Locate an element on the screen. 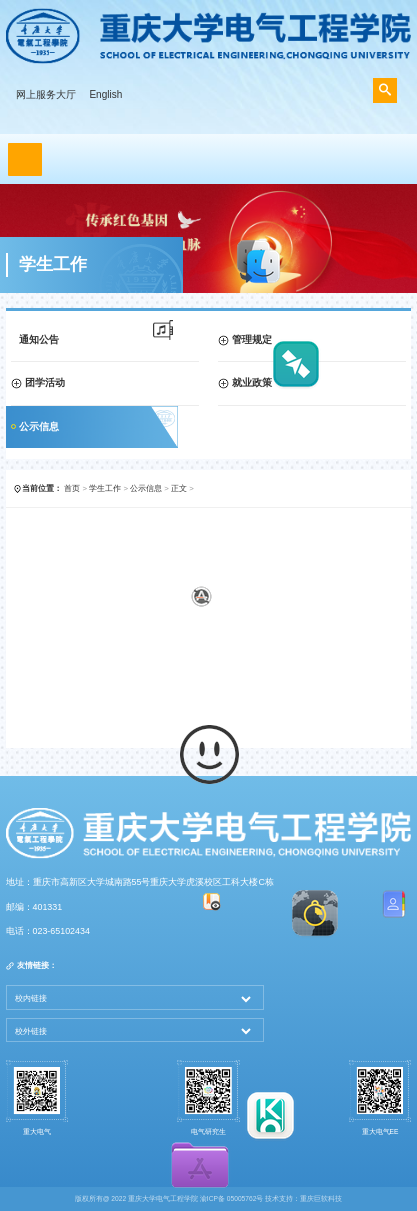 Image resolution: width=417 pixels, height=1211 pixels. launch gpredict satellite tracking application is located at coordinates (296, 364).